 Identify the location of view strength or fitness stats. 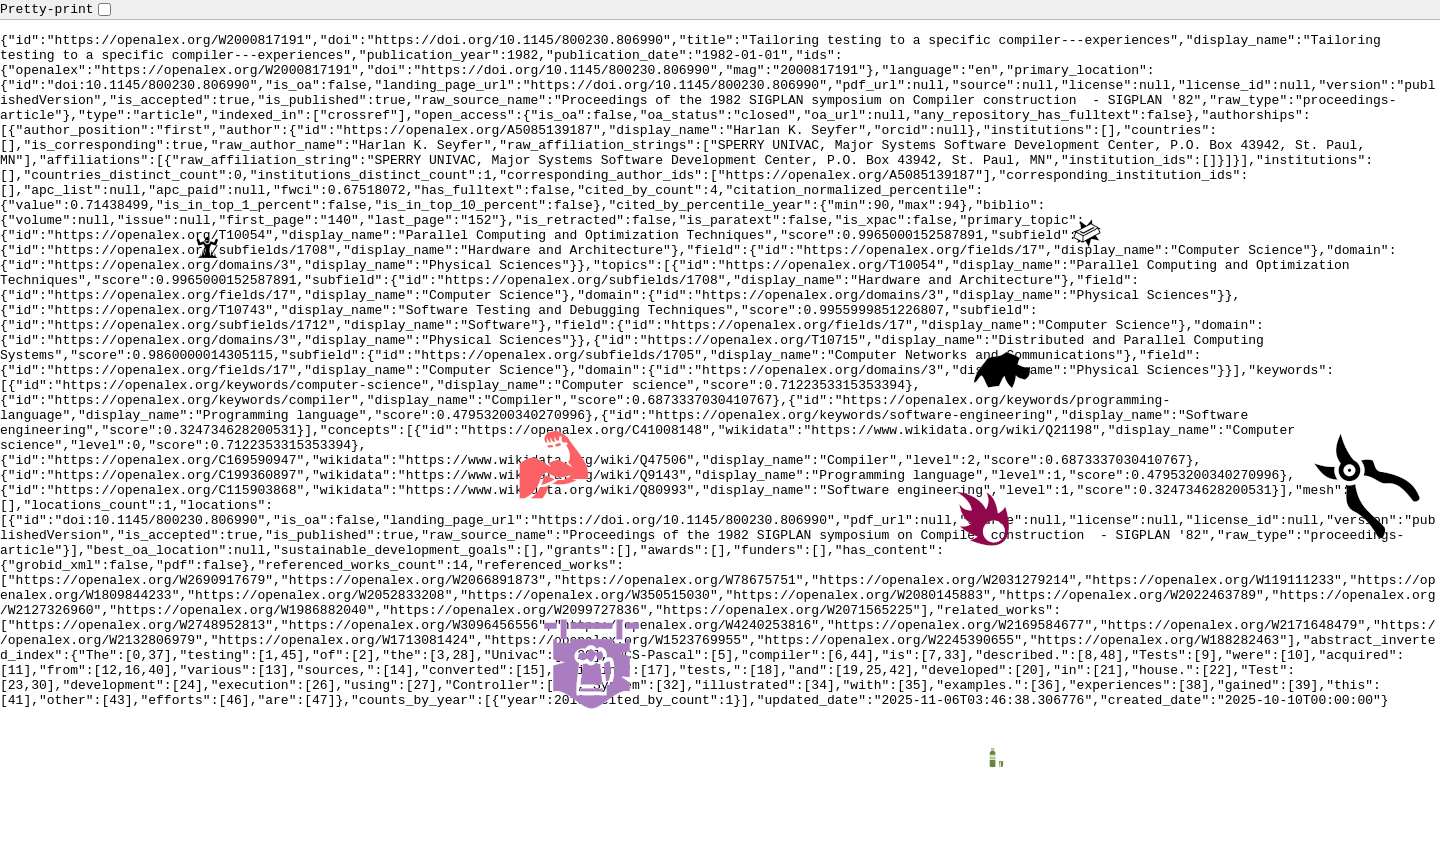
(554, 464).